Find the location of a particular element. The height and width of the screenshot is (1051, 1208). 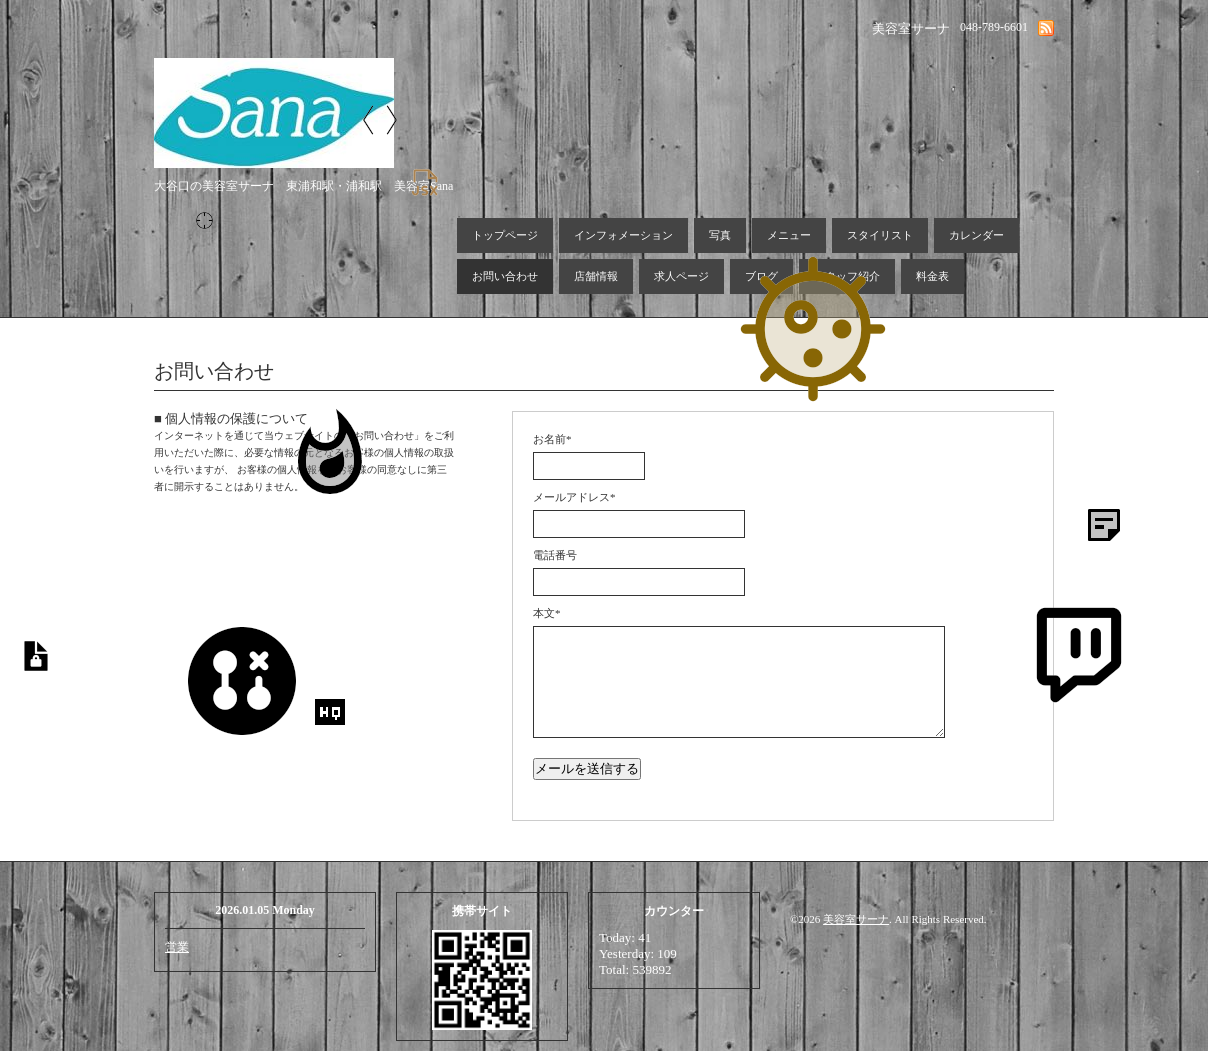

view a protected or encrypted document is located at coordinates (36, 656).